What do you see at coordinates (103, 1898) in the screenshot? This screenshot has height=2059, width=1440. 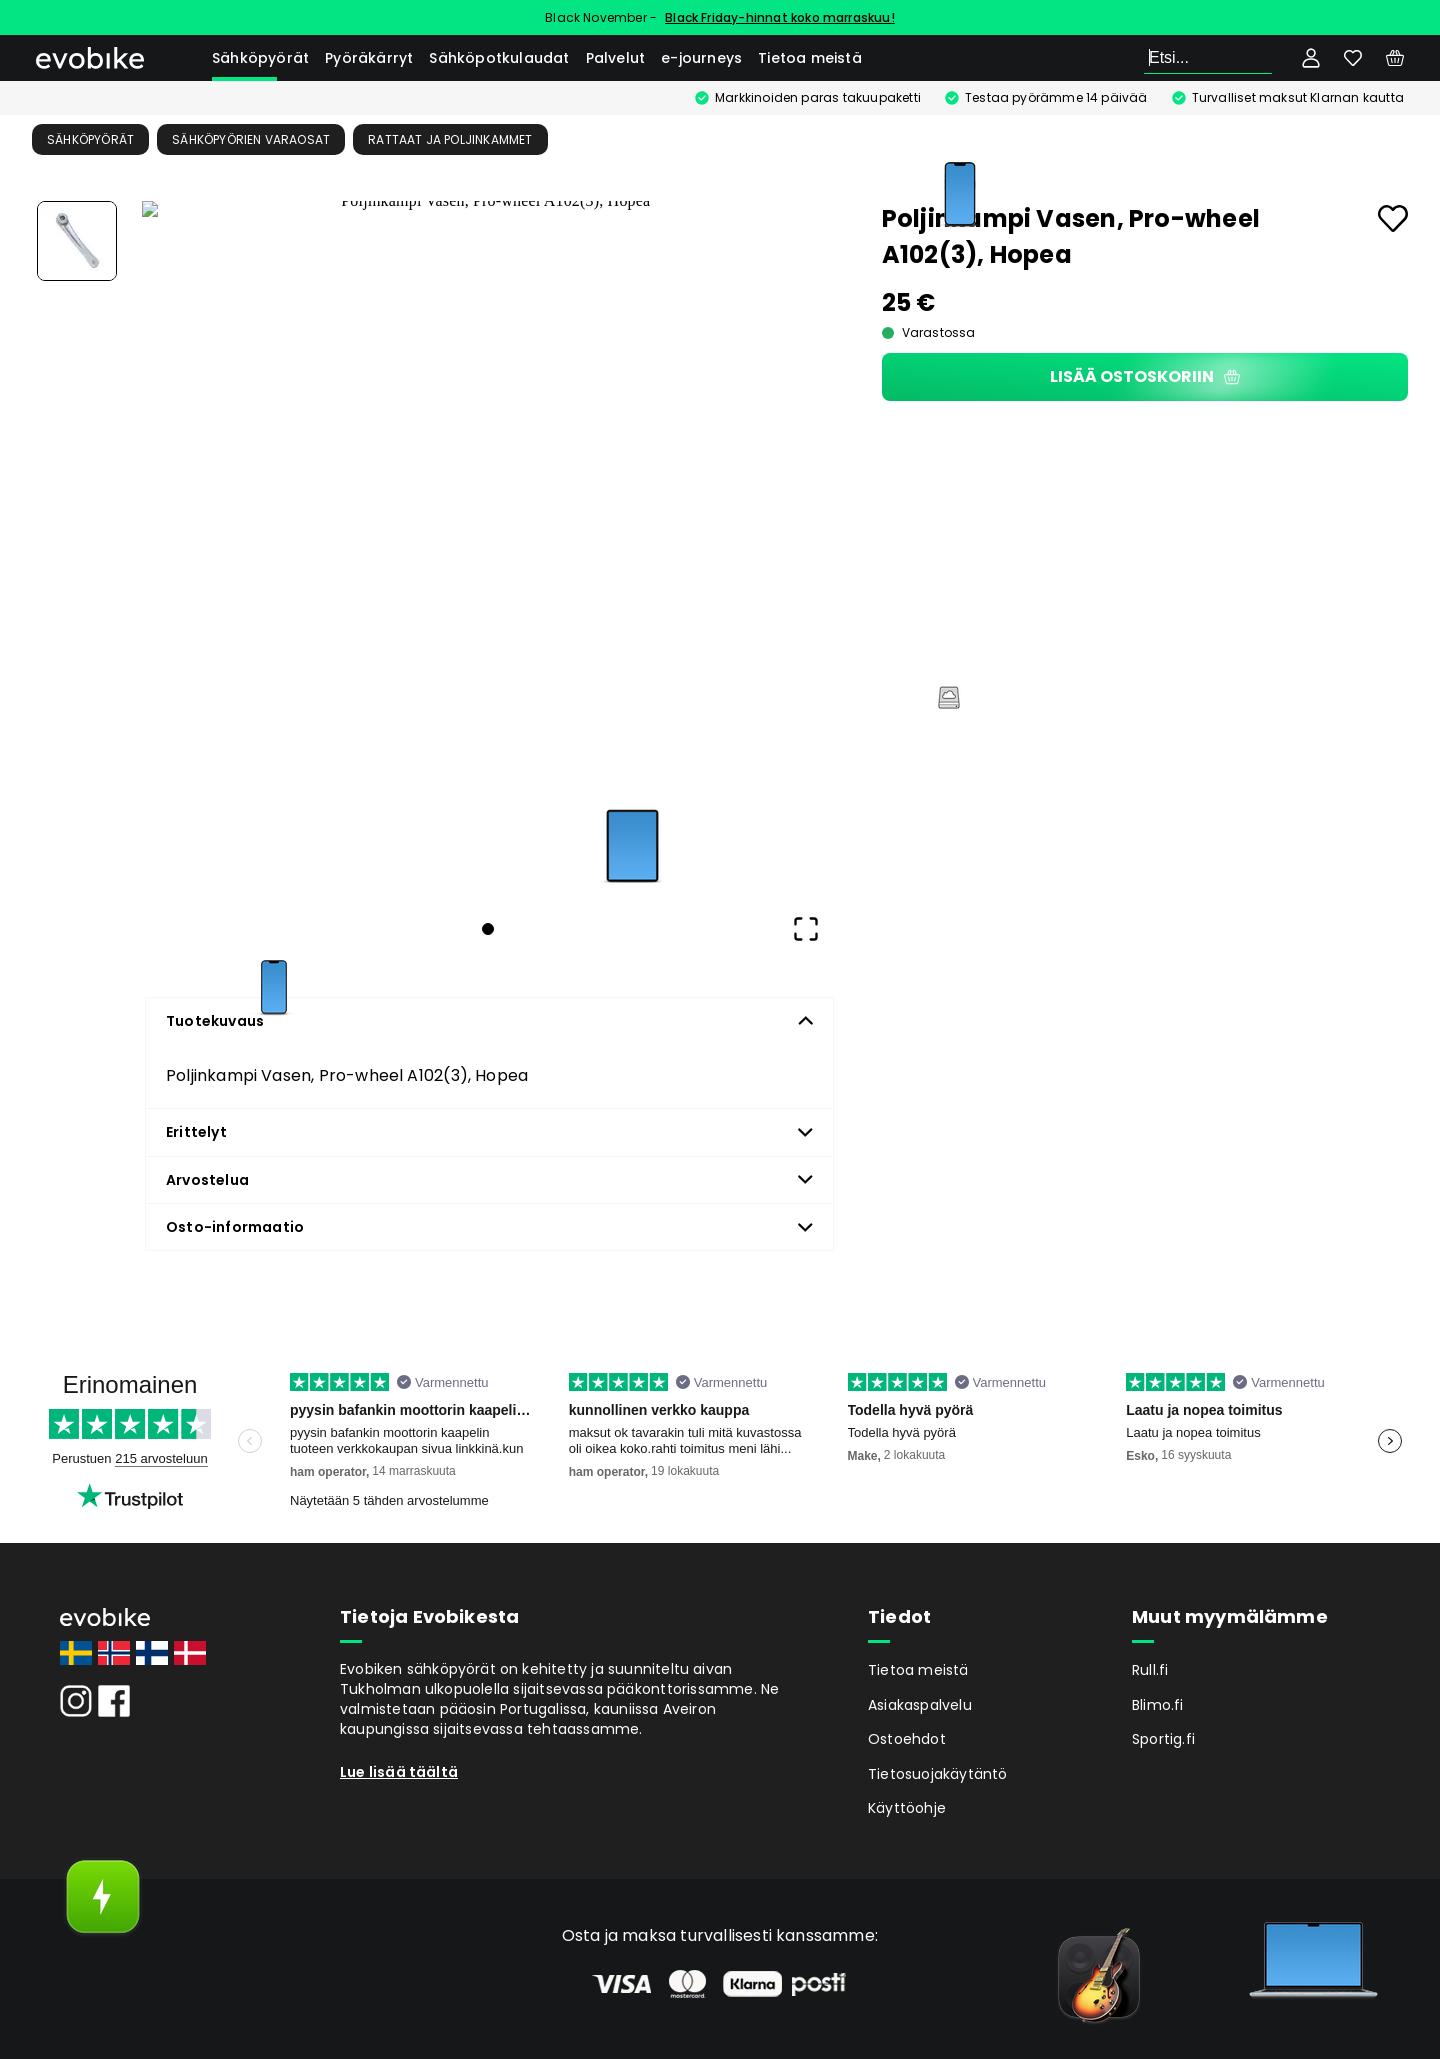 I see `access power management settings` at bounding box center [103, 1898].